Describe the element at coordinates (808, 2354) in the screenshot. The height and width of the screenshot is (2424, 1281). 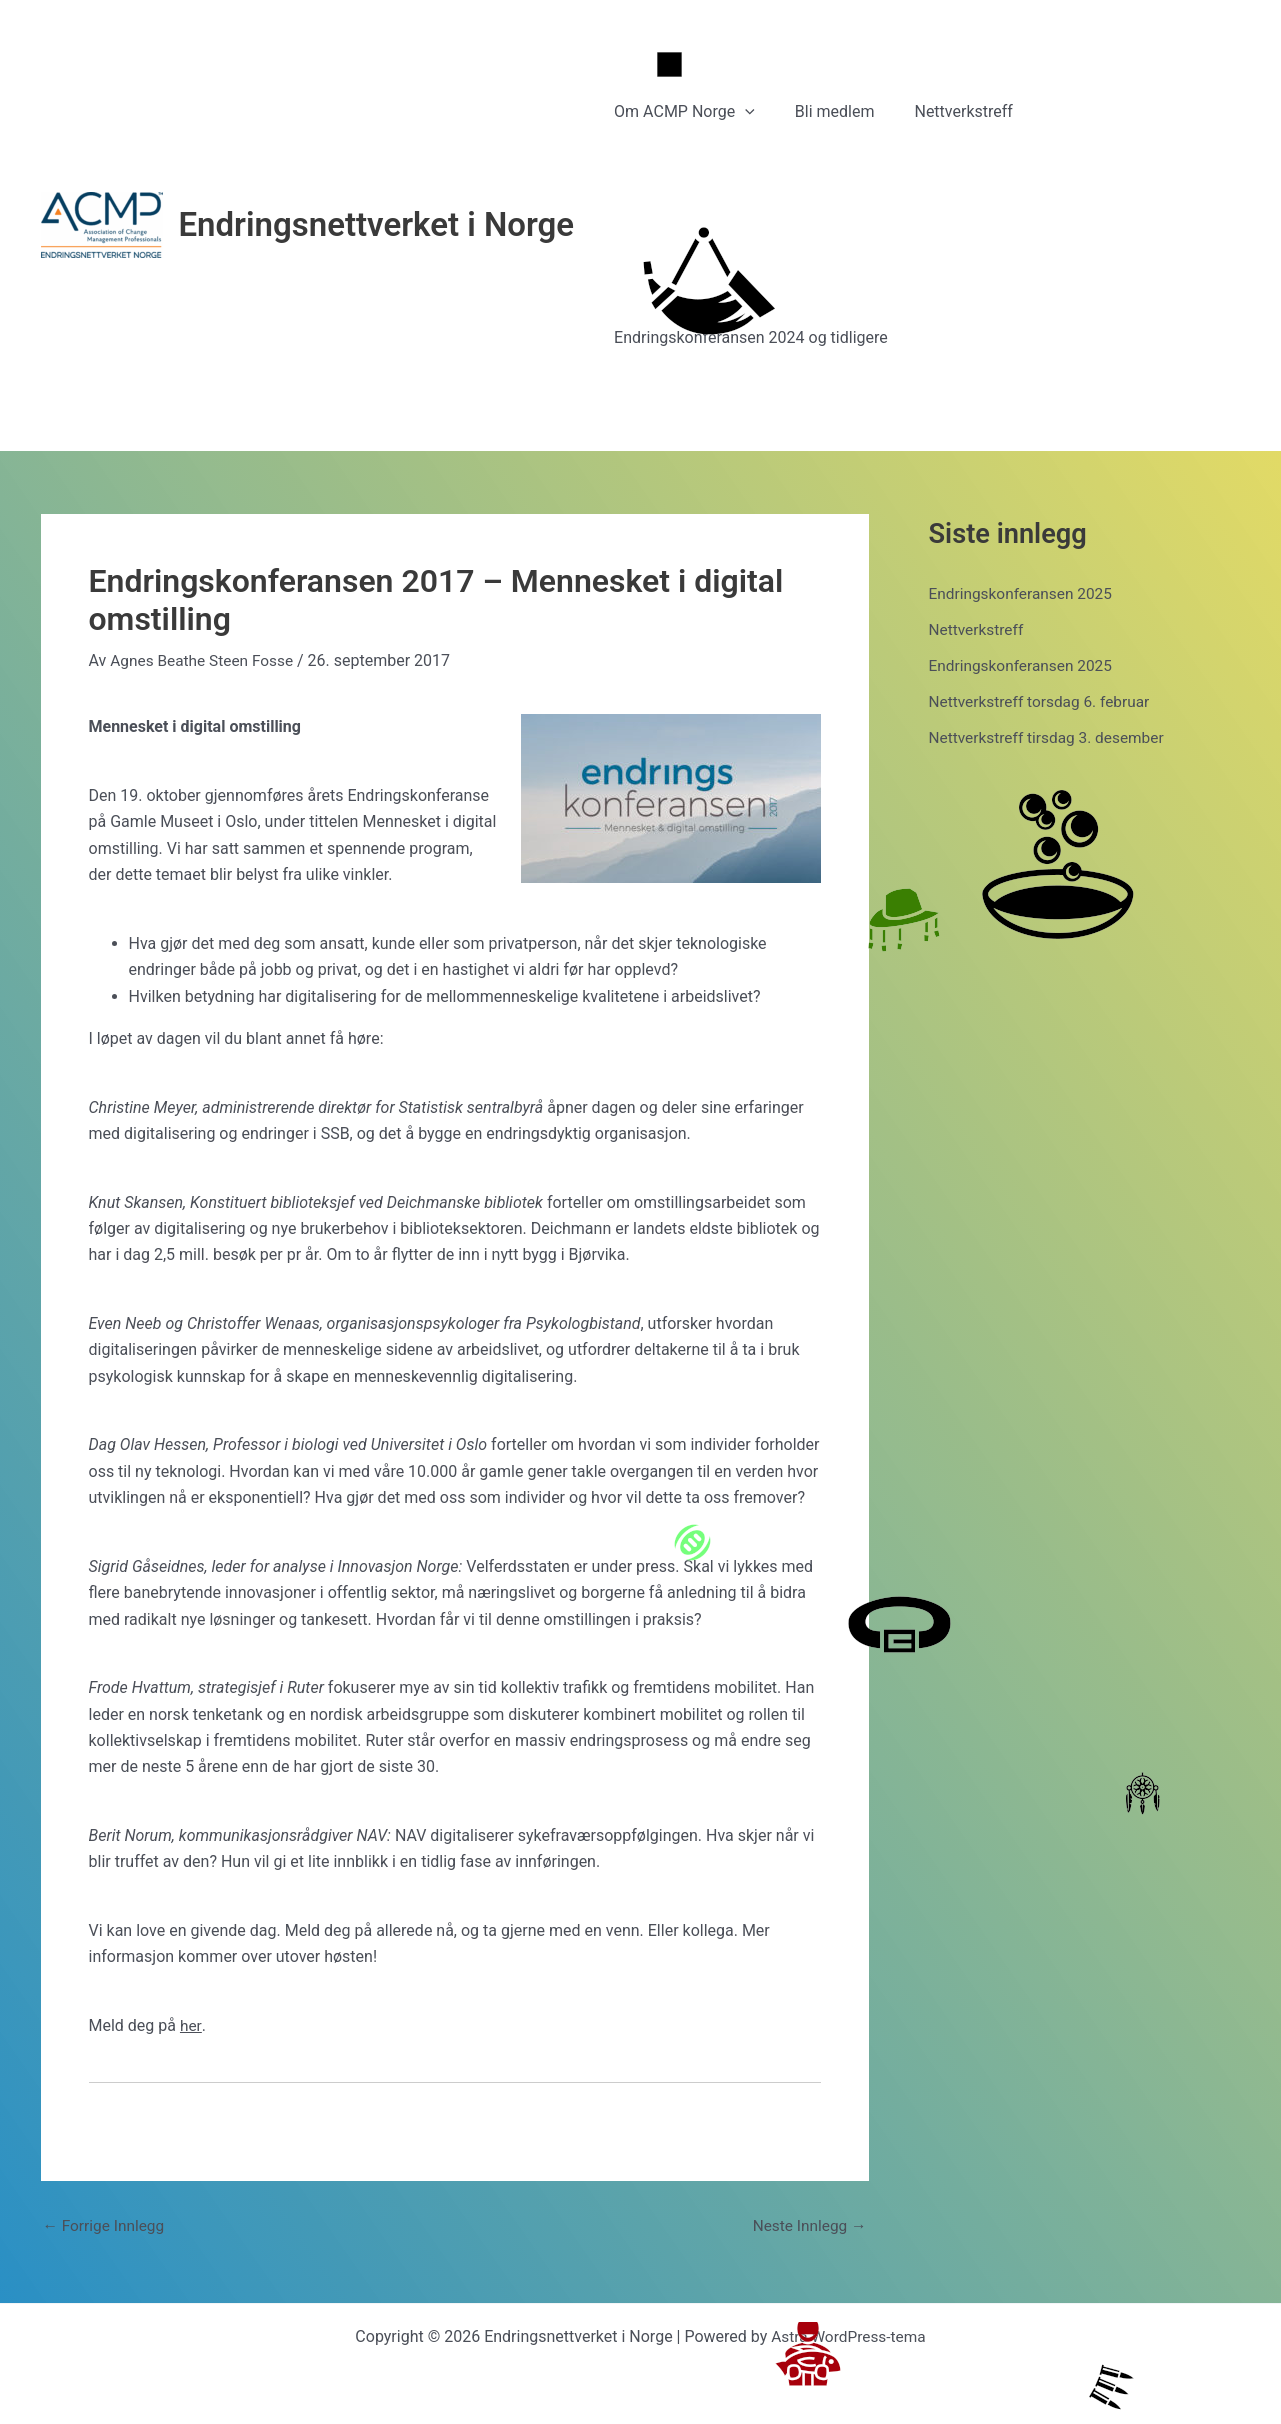
I see `fishing mini-game or activity` at that location.